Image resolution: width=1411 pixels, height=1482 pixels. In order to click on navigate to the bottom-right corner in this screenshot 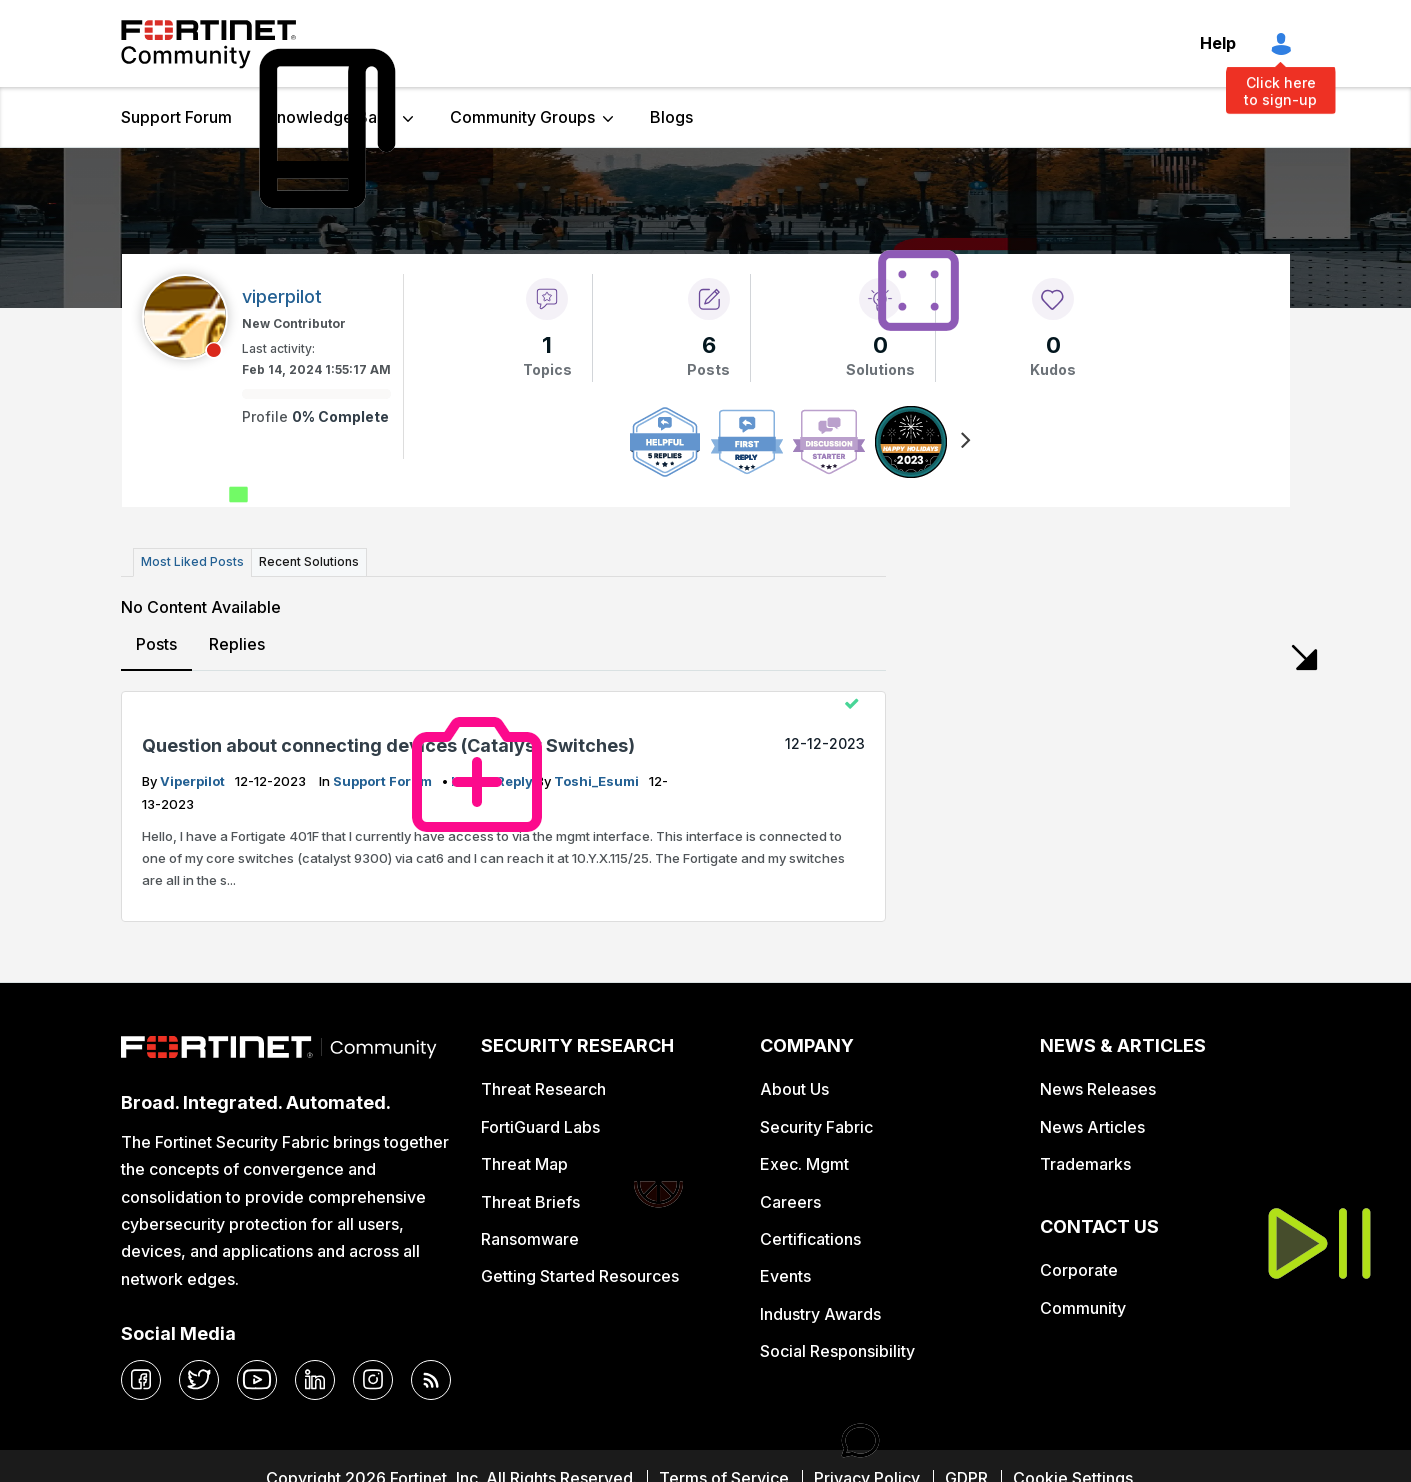, I will do `click(1304, 657)`.